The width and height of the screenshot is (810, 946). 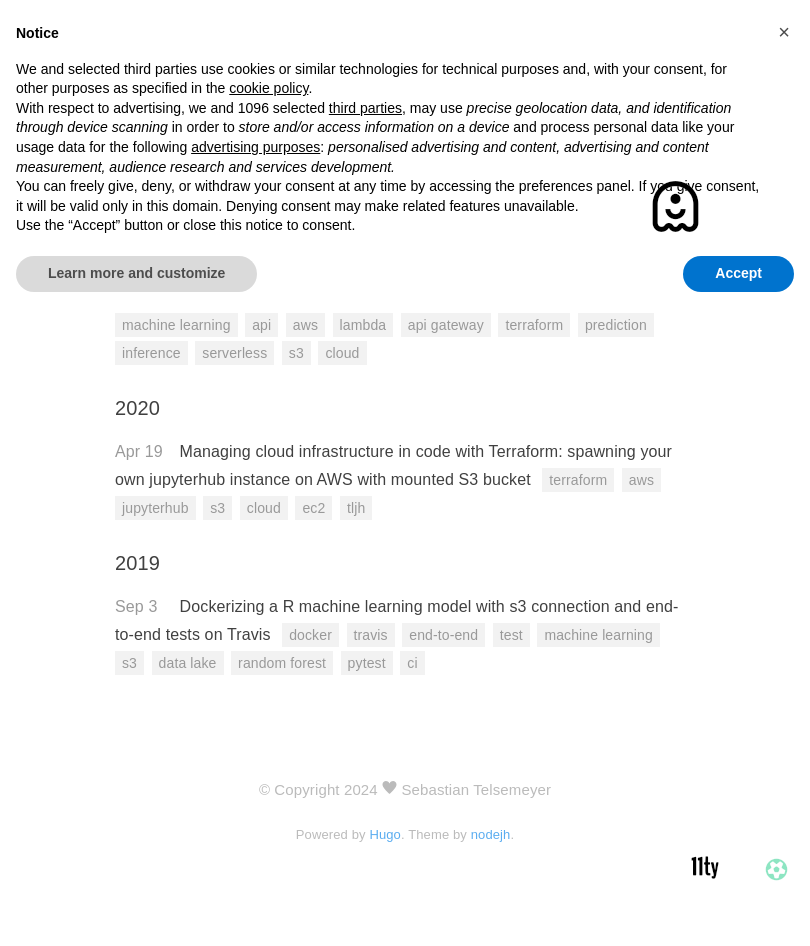 I want to click on 11ty (Eleventy) static site generator logo, so click(x=705, y=866).